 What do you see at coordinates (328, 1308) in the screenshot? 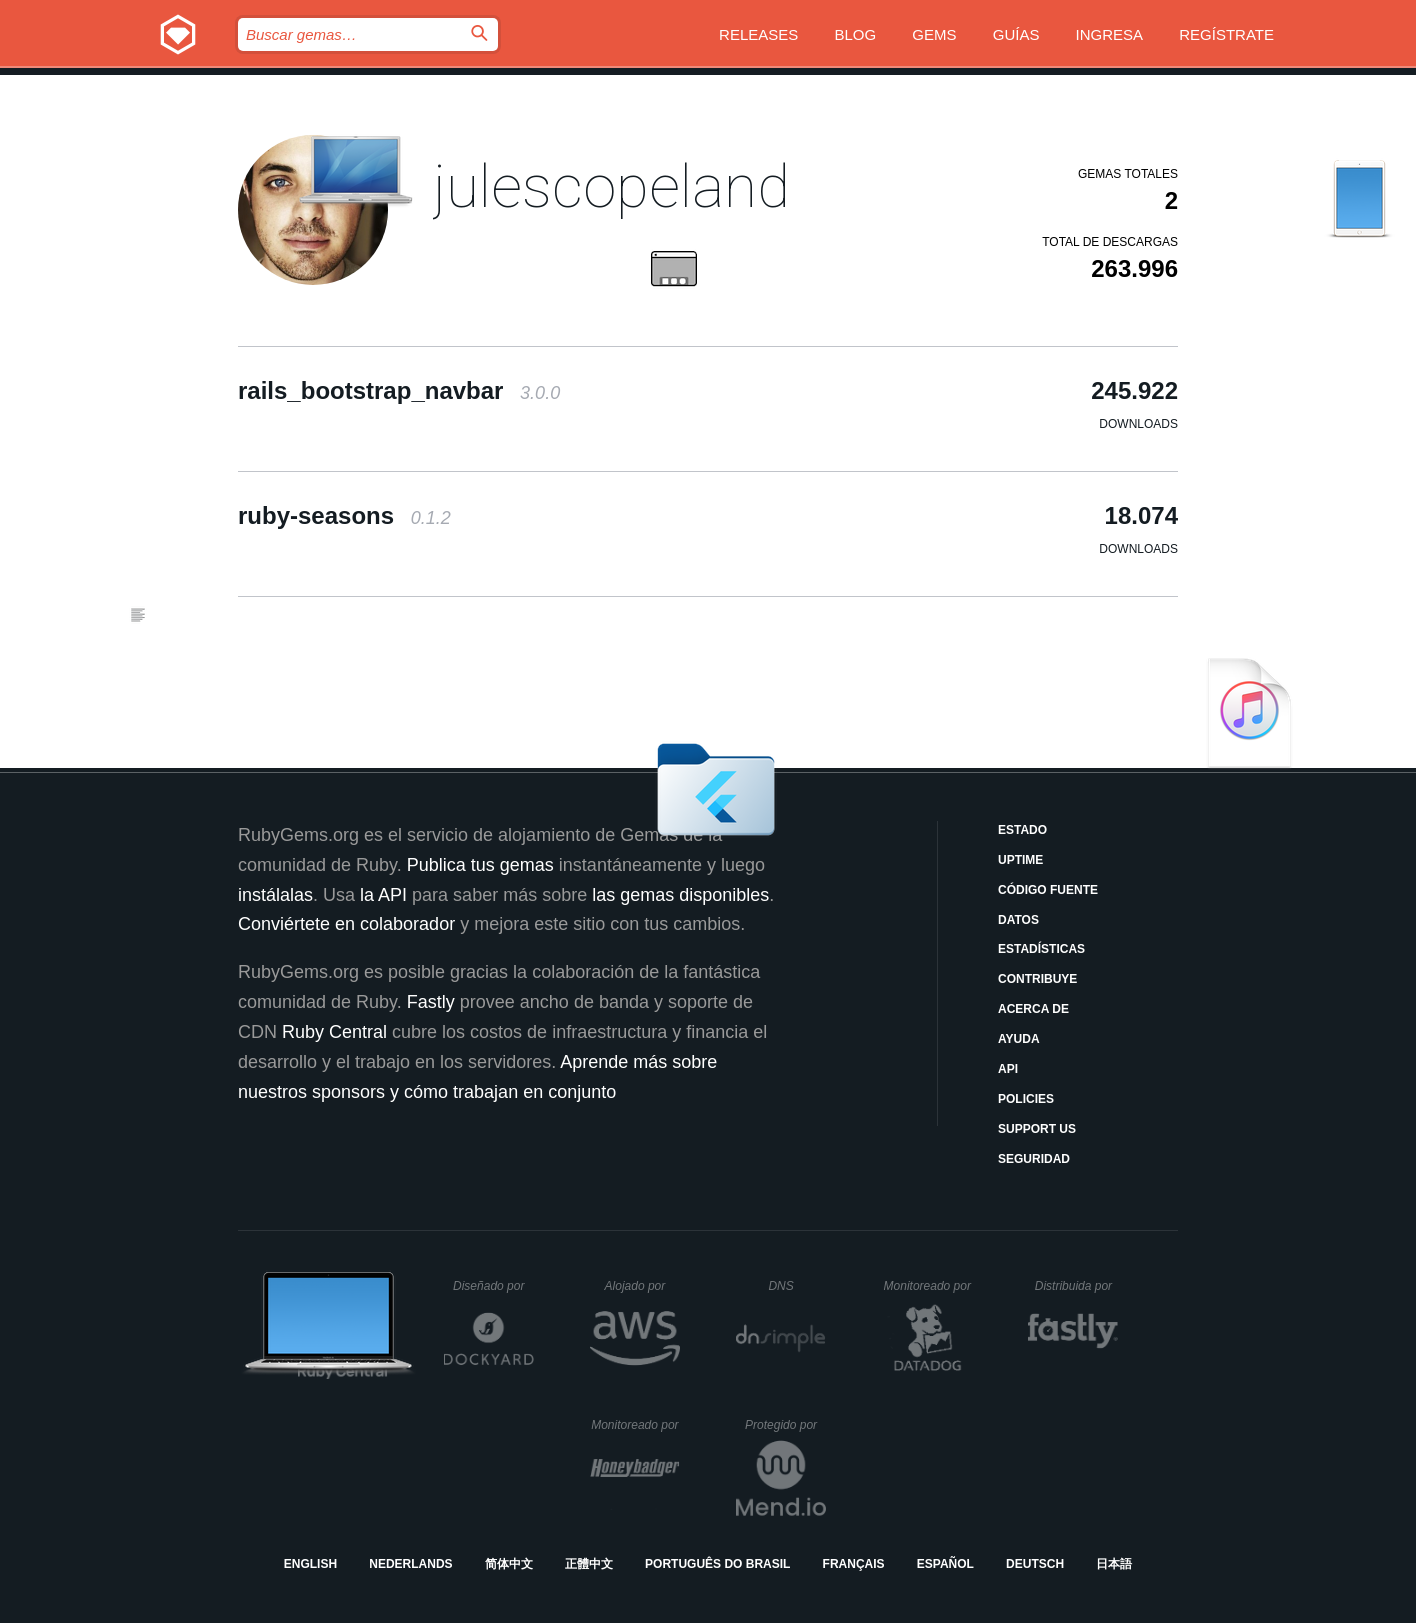
I see `represents this macbook air in system settings` at bounding box center [328, 1308].